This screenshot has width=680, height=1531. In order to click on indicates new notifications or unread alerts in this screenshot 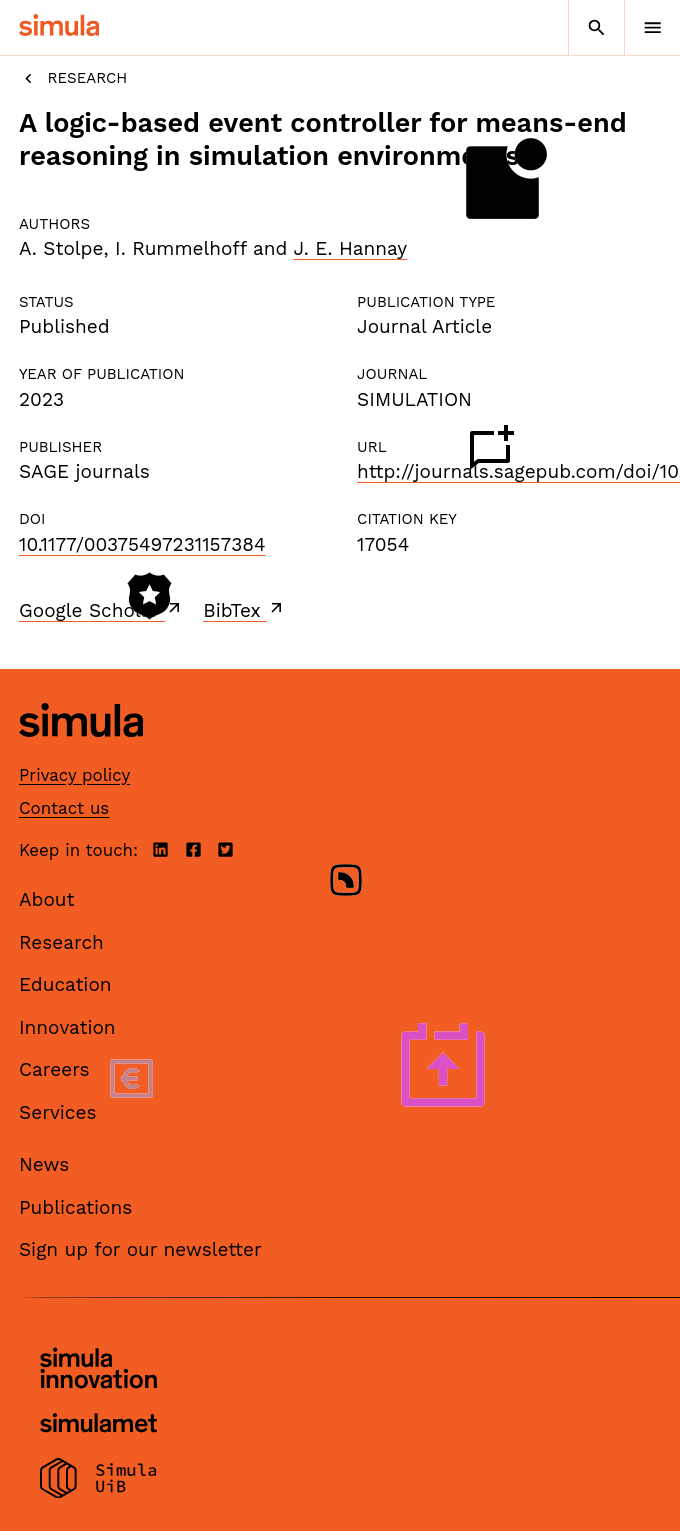, I will do `click(502, 178)`.